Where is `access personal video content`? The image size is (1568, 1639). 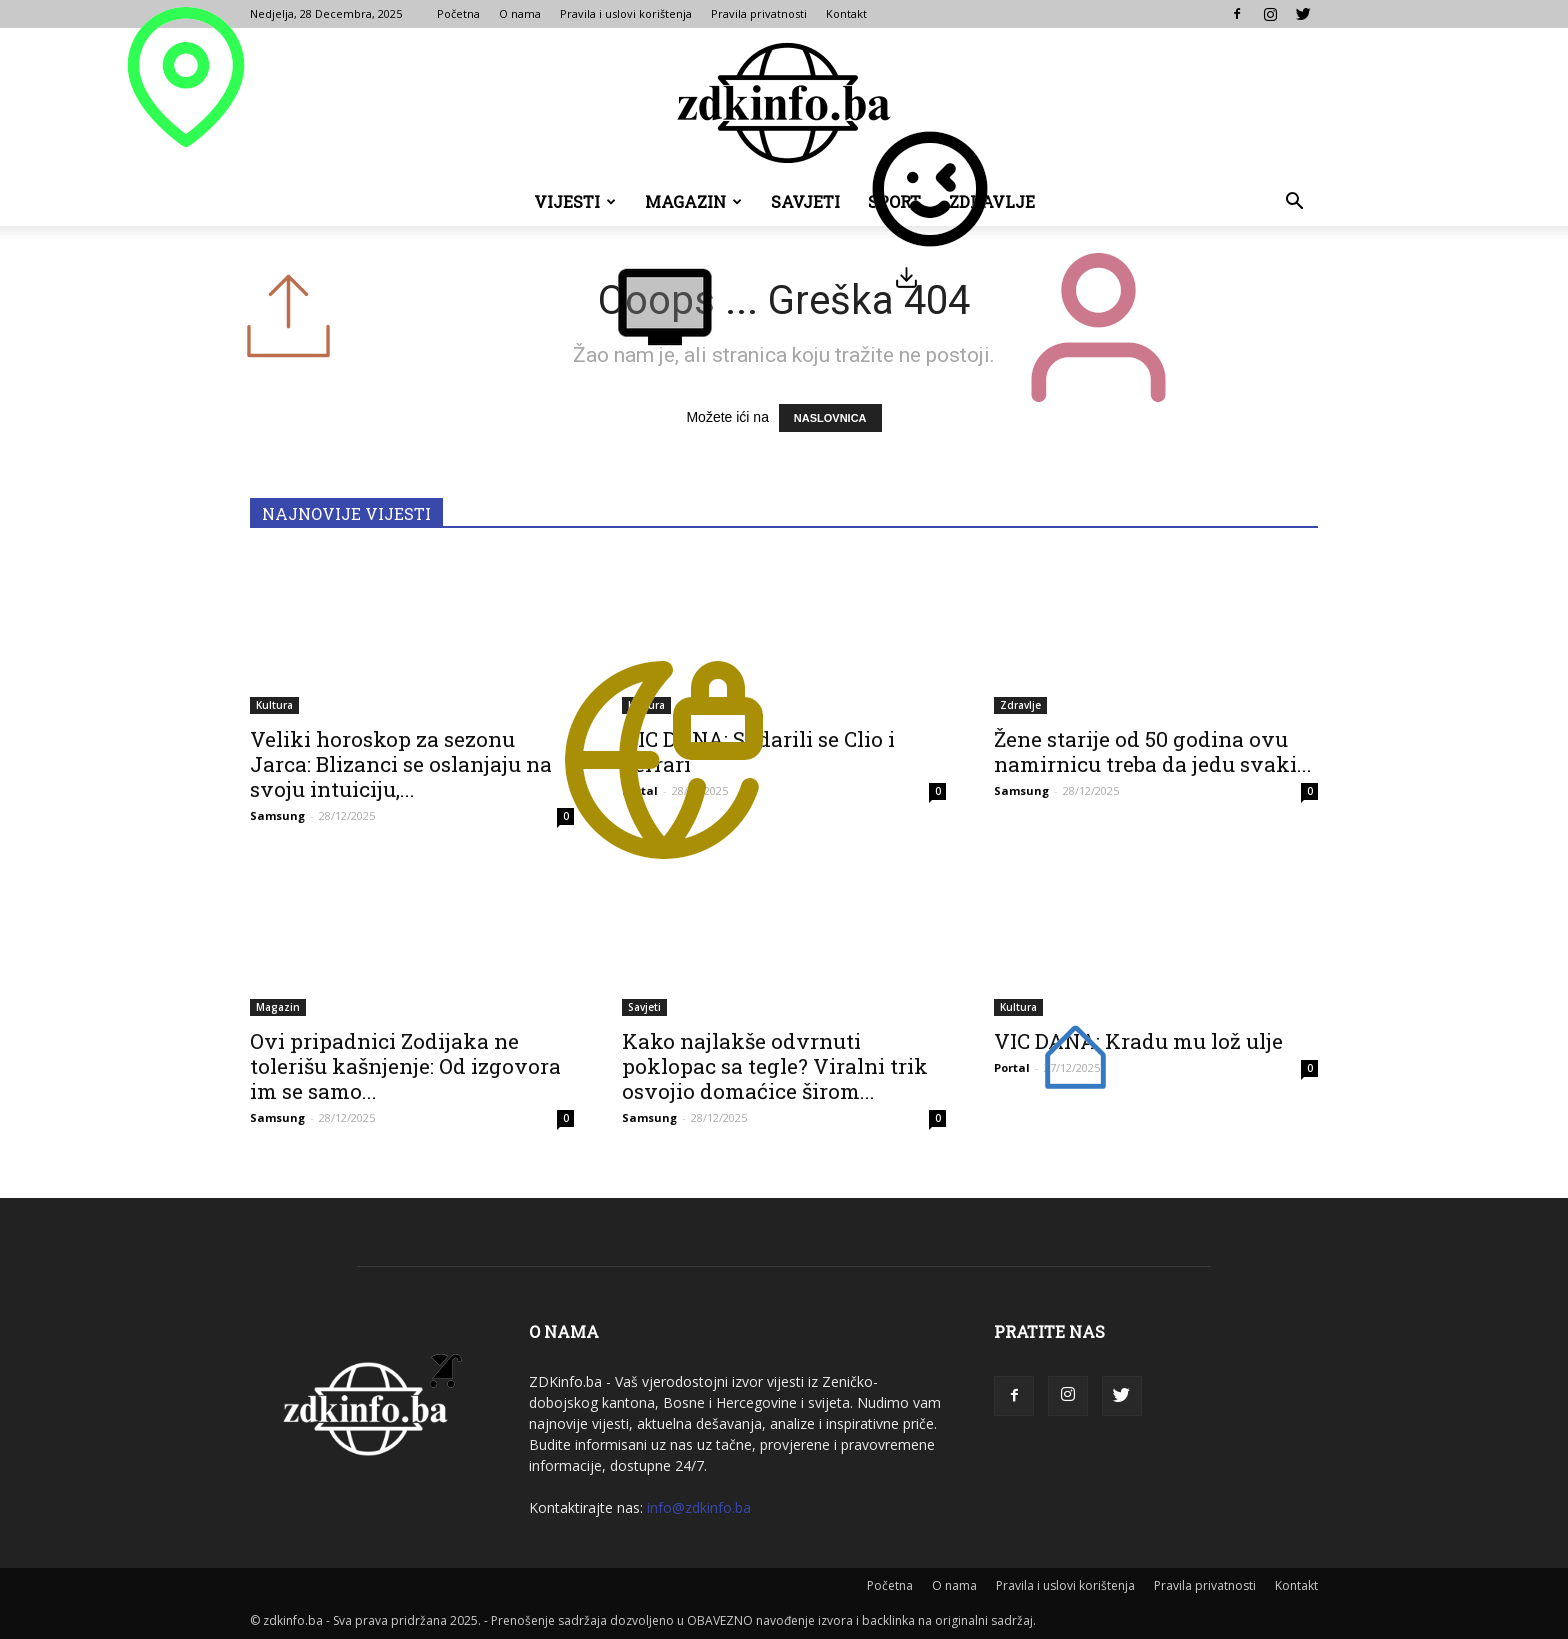 access personal video content is located at coordinates (665, 307).